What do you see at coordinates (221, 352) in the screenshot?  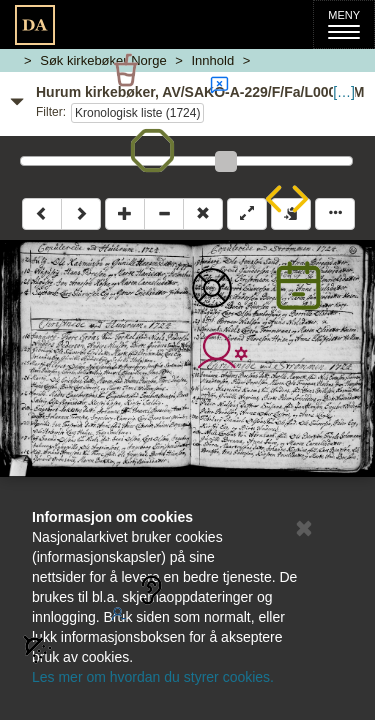 I see `access user settings` at bounding box center [221, 352].